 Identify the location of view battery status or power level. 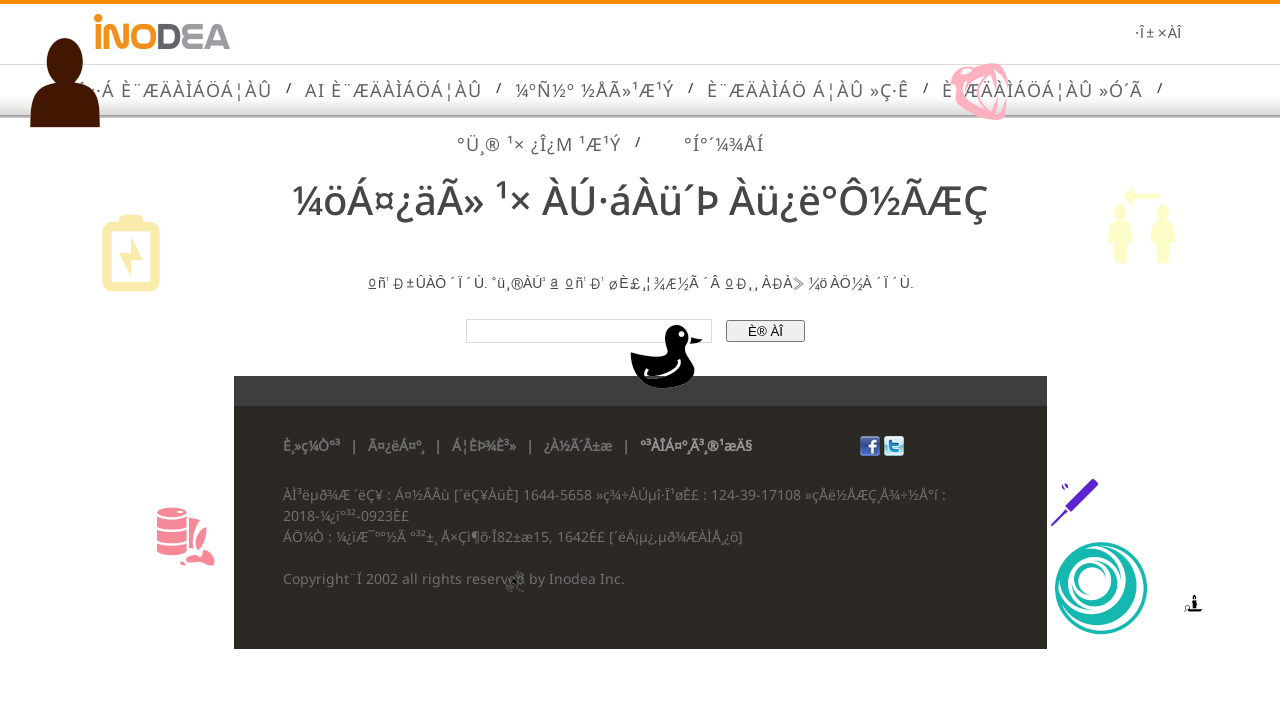
(131, 253).